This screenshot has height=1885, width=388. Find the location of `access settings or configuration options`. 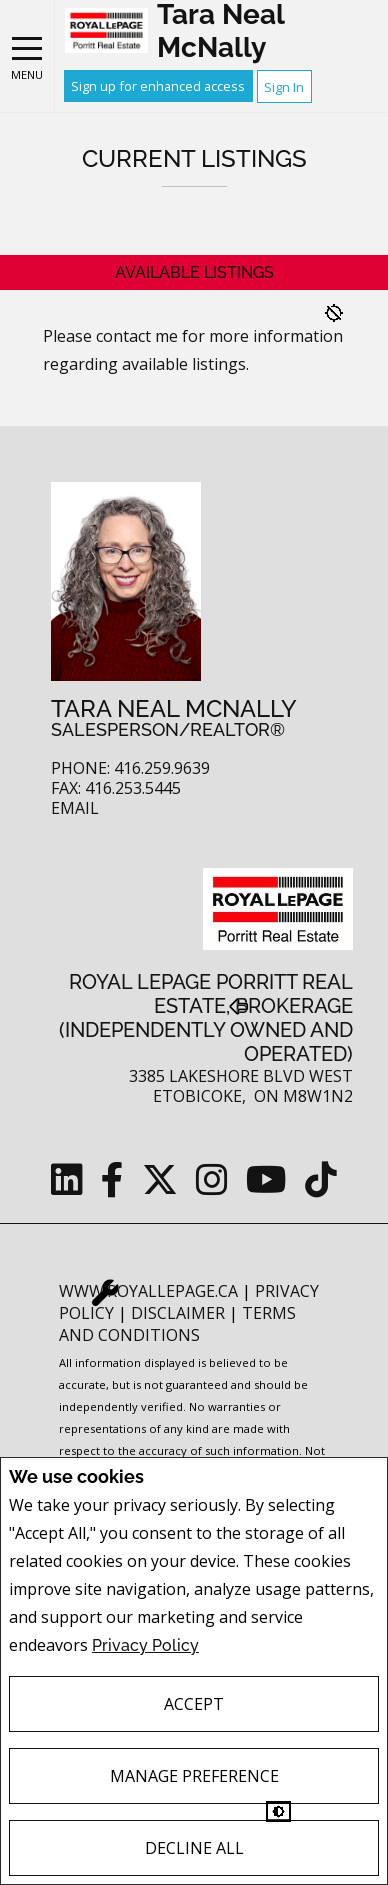

access settings or configuration options is located at coordinates (105, 1292).